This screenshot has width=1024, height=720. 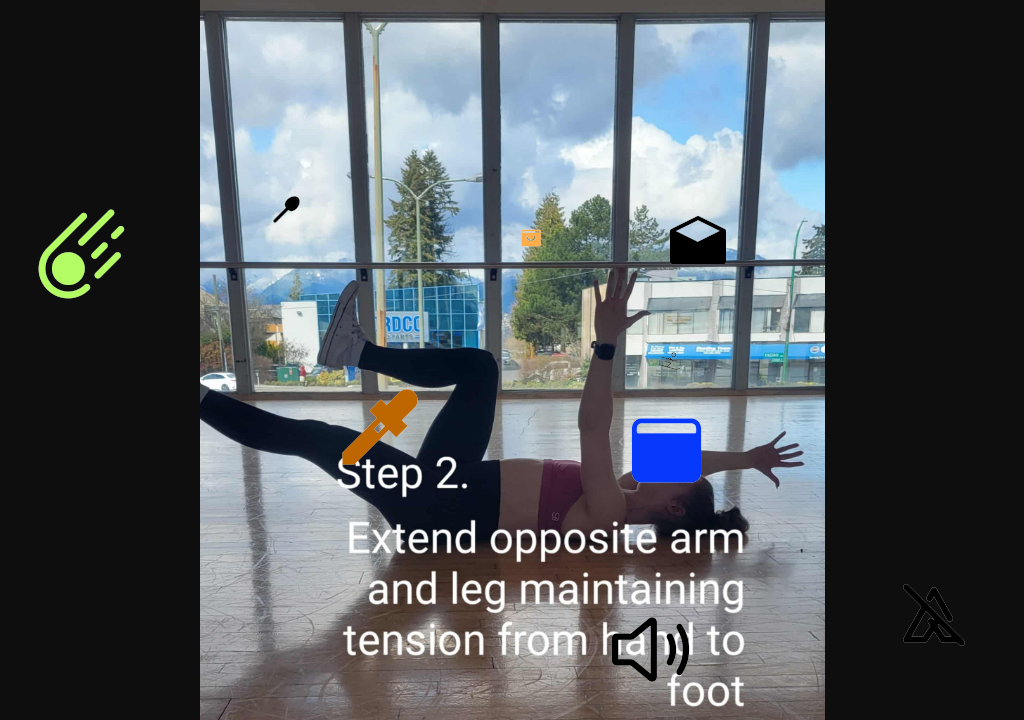 What do you see at coordinates (380, 427) in the screenshot?
I see `pick a color from the screen` at bounding box center [380, 427].